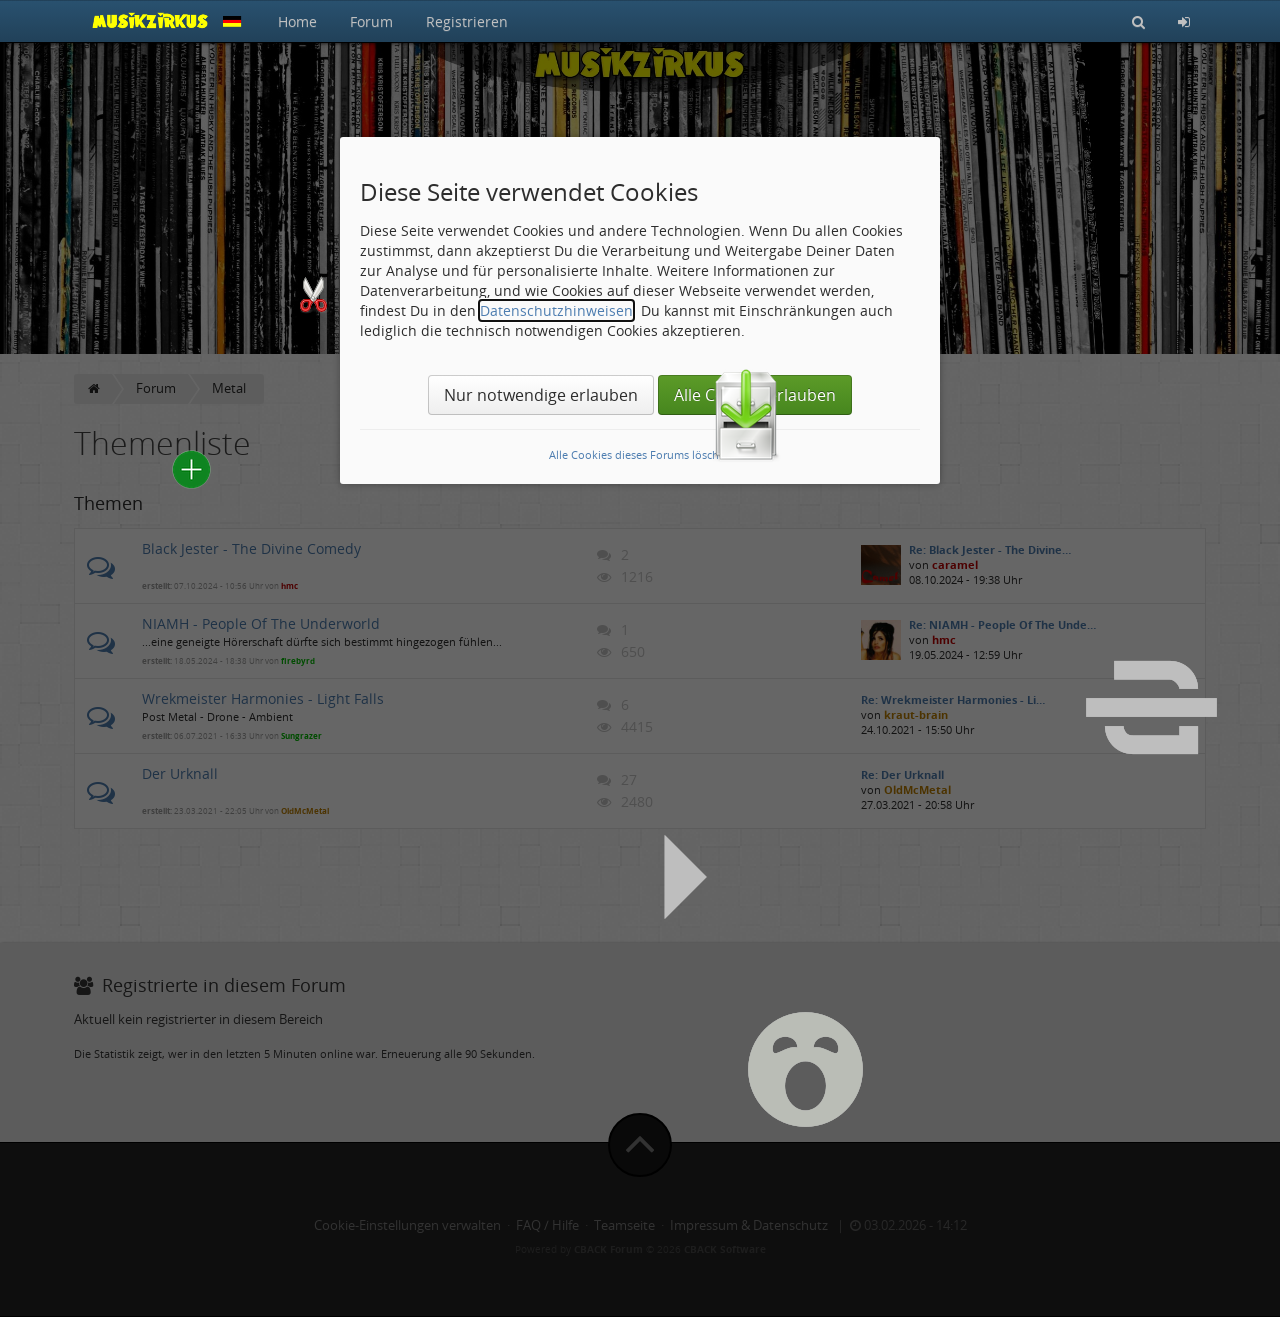 The image size is (1280, 1317). I want to click on save the current document, so click(746, 417).